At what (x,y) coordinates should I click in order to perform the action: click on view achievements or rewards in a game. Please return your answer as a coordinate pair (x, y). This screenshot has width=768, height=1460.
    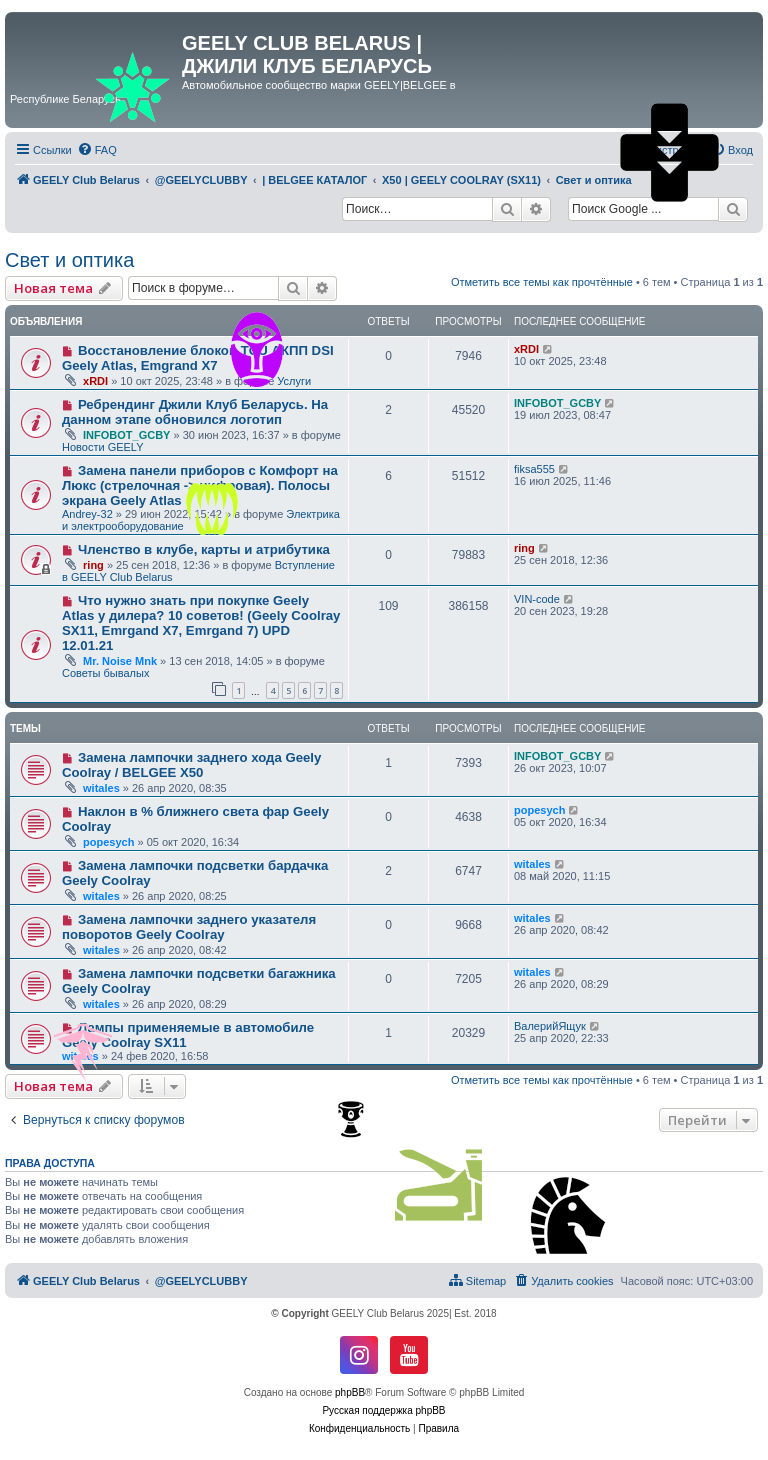
    Looking at the image, I should click on (132, 88).